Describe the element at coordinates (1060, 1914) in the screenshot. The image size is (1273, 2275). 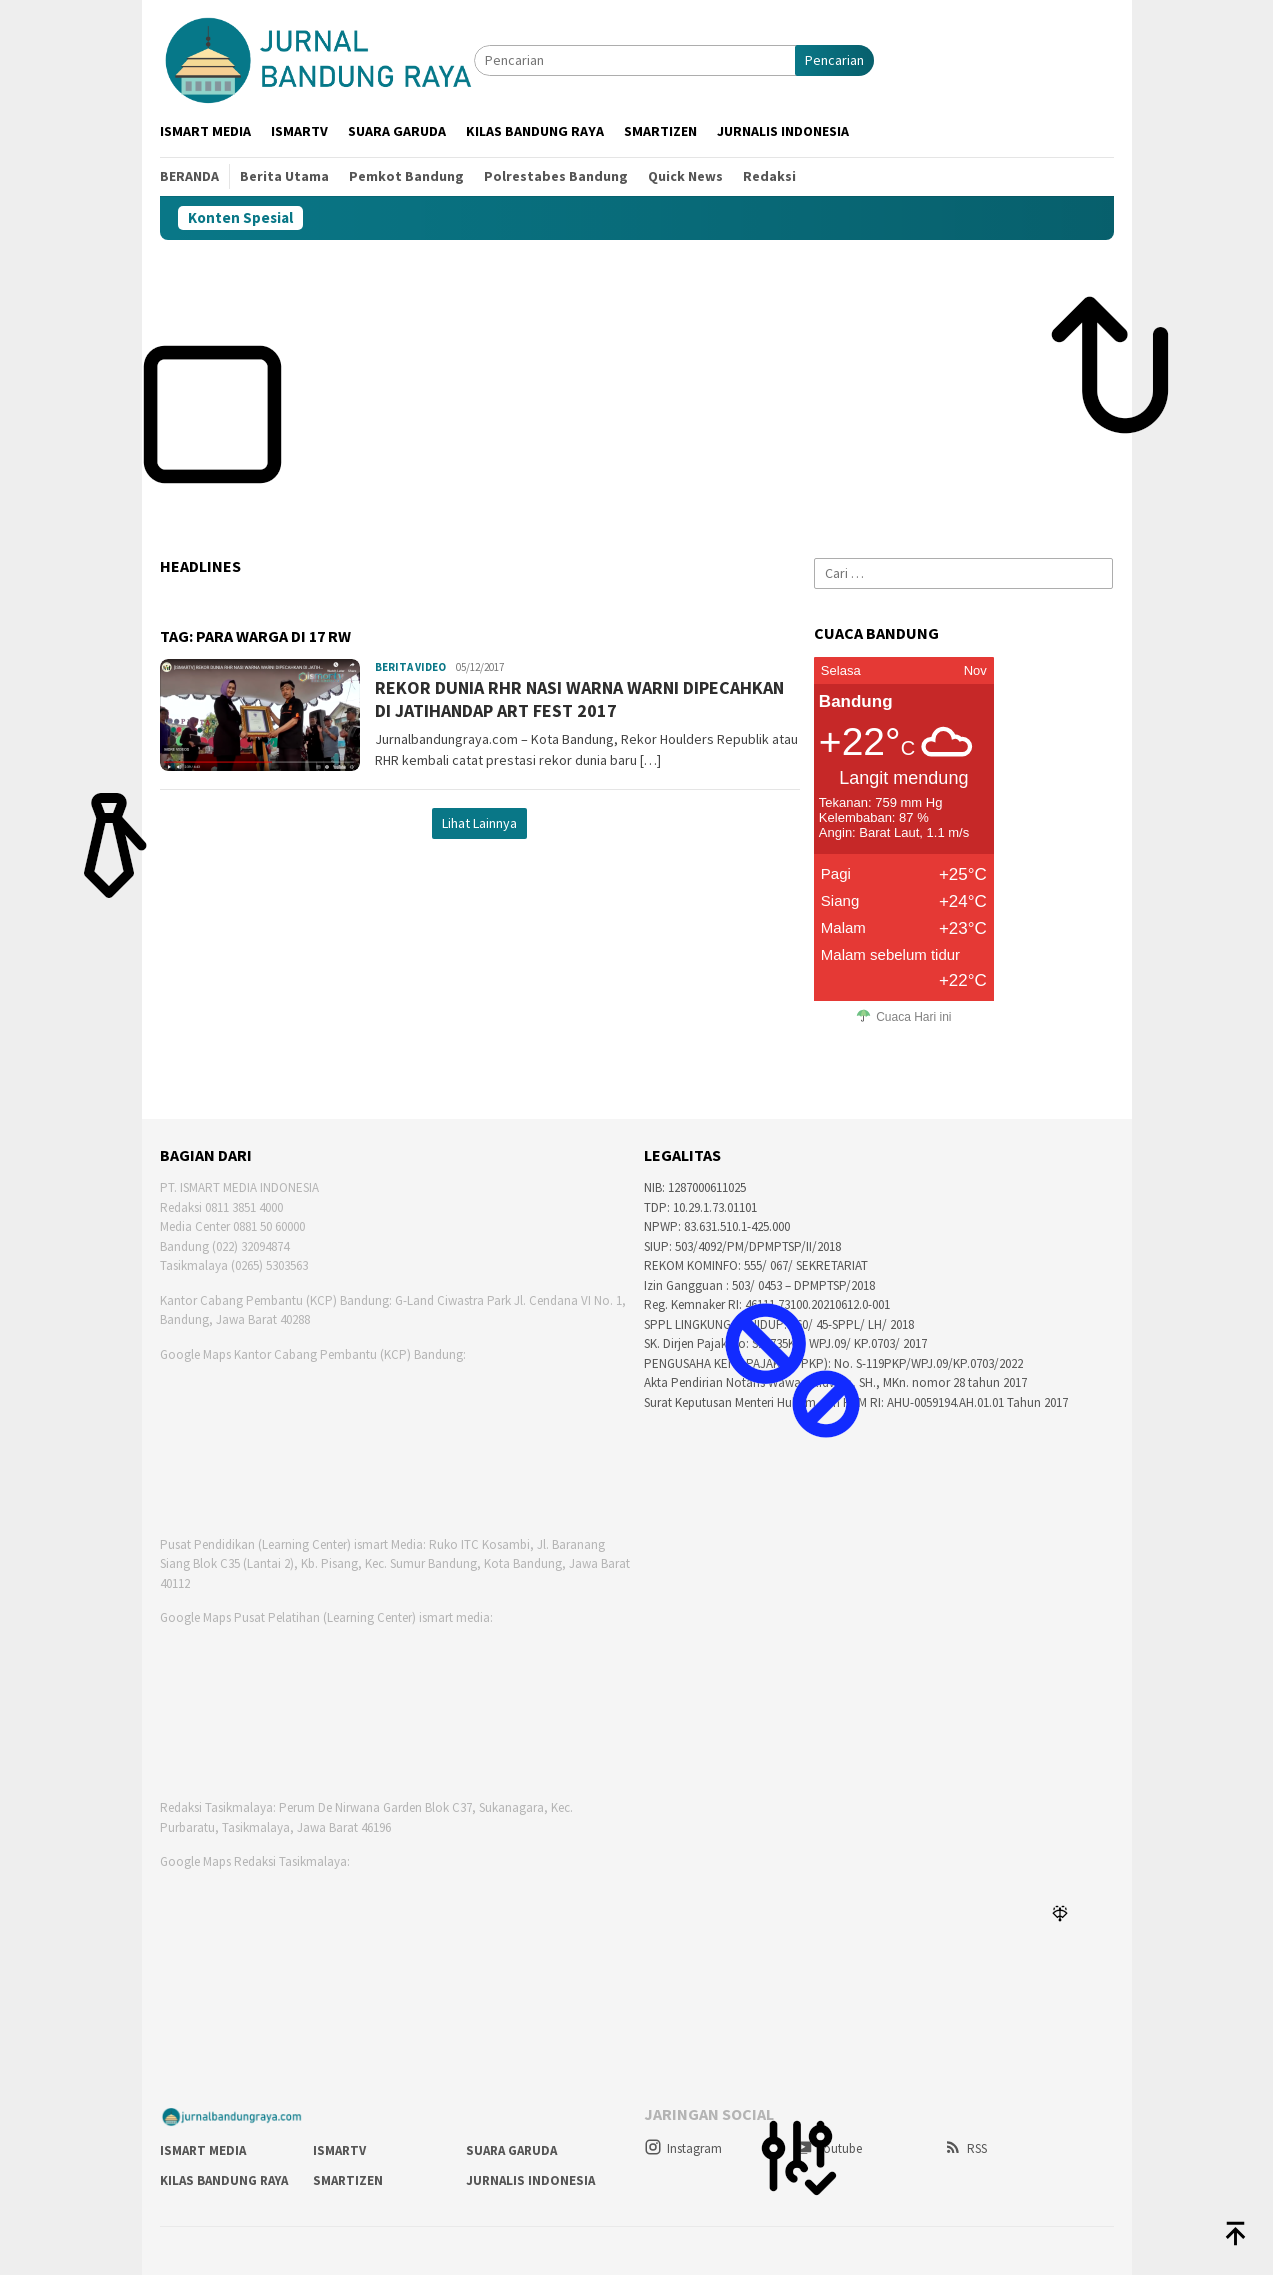
I see `activate windshield washer fluid` at that location.